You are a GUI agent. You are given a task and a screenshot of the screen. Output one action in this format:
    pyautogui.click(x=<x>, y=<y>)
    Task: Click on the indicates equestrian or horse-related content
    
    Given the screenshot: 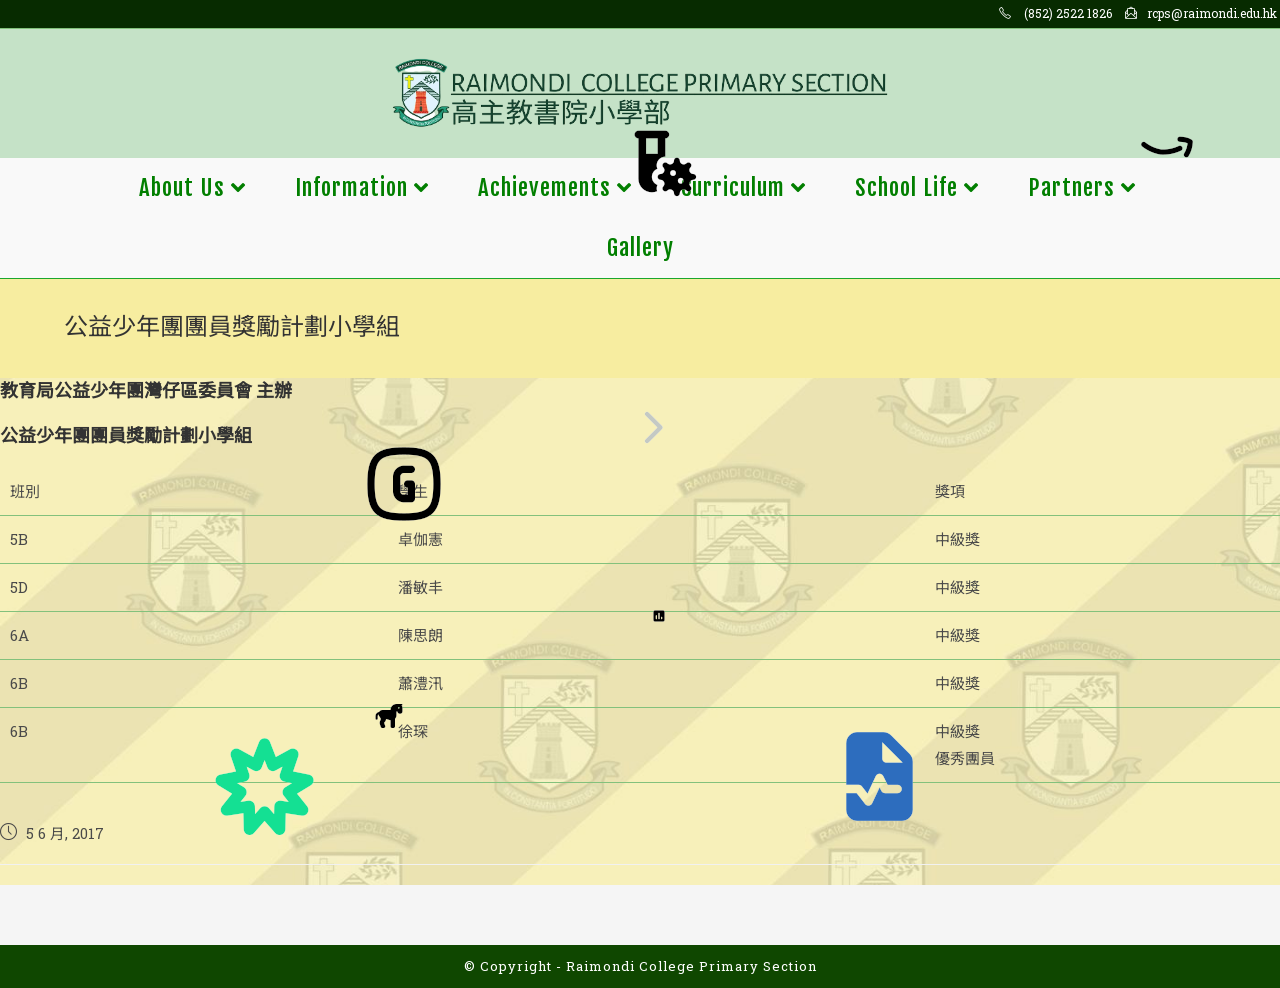 What is the action you would take?
    pyautogui.click(x=389, y=716)
    